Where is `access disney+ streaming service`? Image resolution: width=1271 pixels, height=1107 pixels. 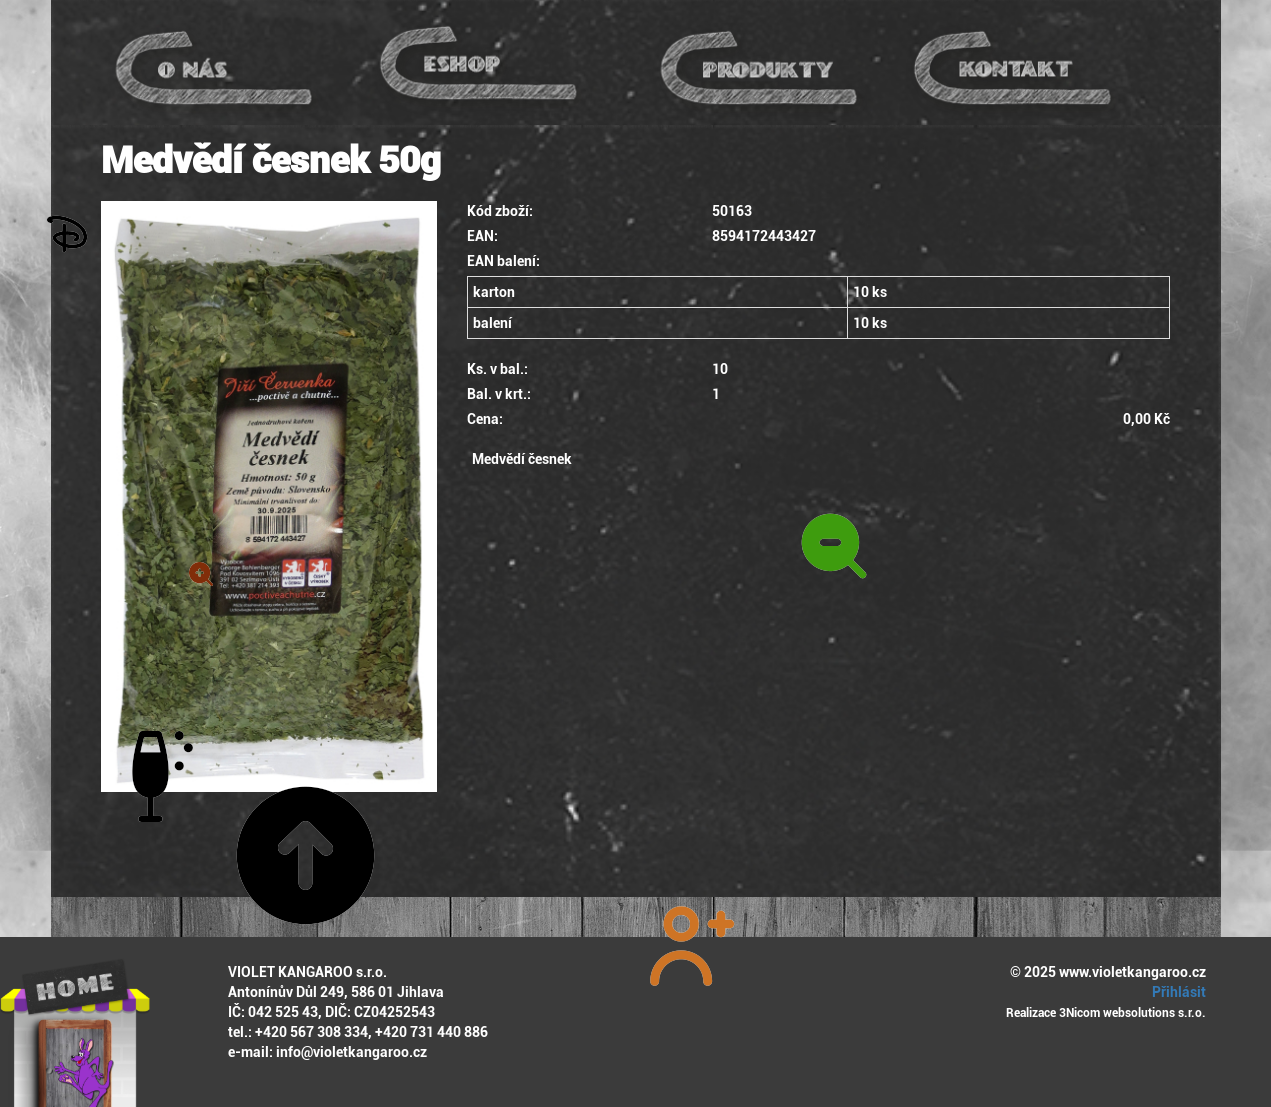 access disney+ streaming service is located at coordinates (68, 233).